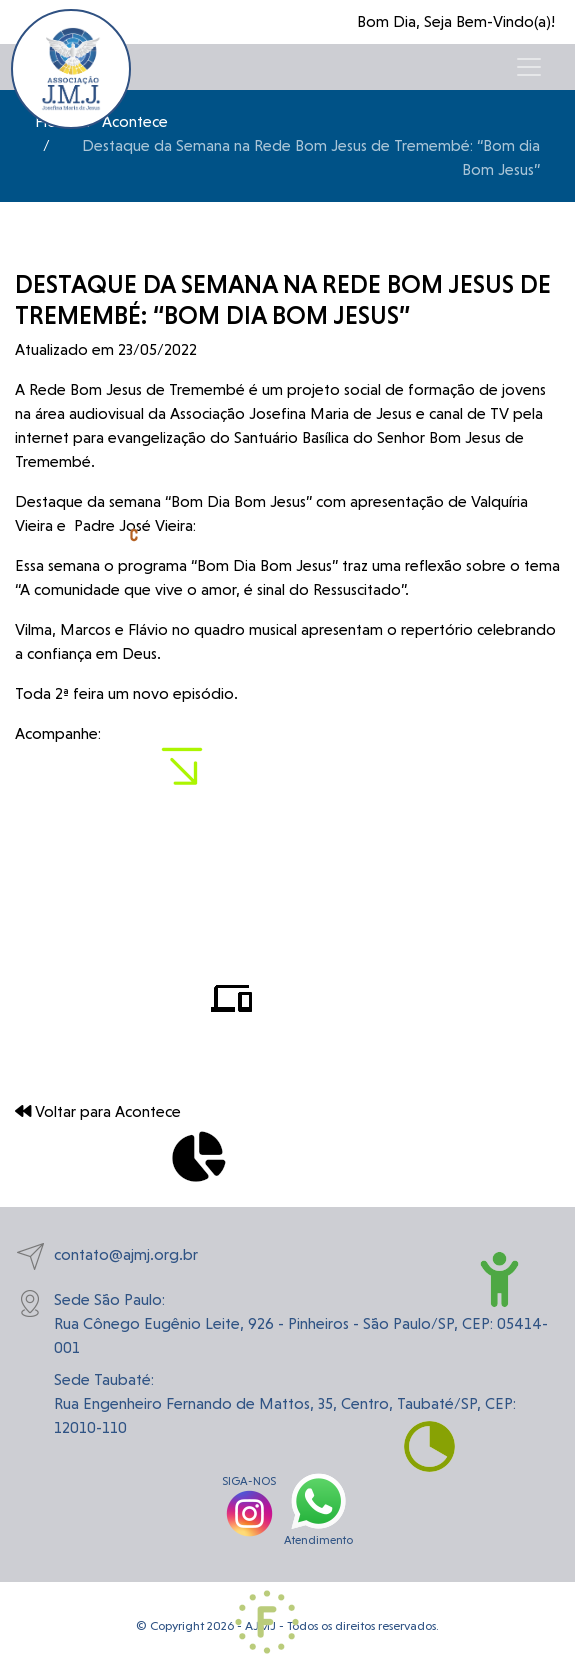 The width and height of the screenshot is (575, 1673). What do you see at coordinates (197, 1156) in the screenshot?
I see `view analytics or statistics breakdown` at bounding box center [197, 1156].